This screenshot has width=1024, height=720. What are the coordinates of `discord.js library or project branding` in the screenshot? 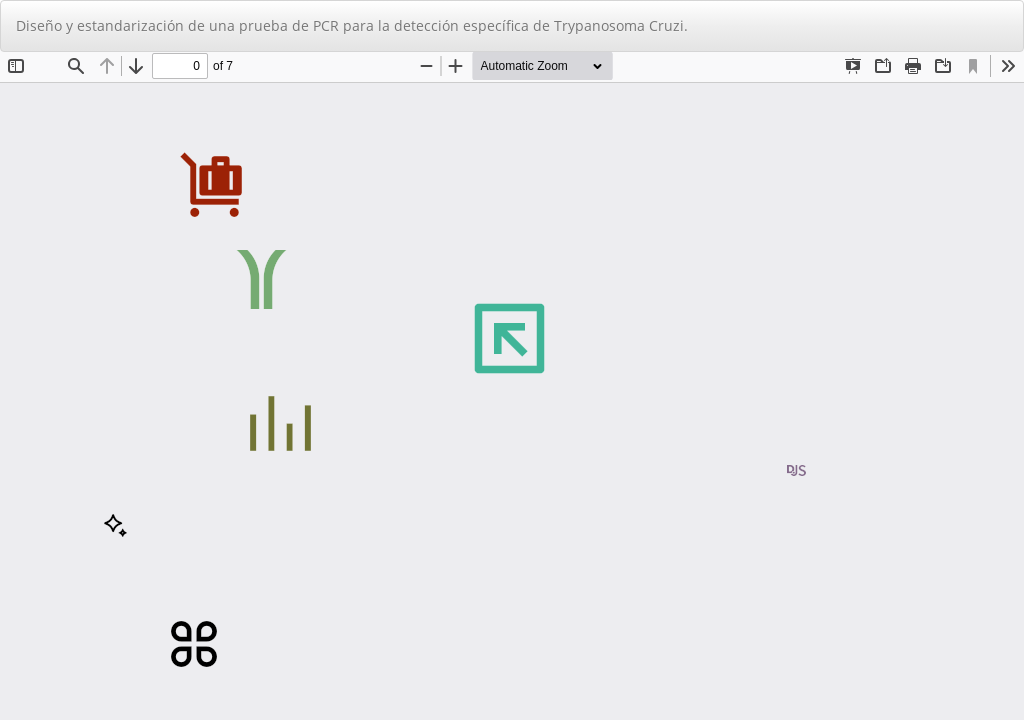 It's located at (796, 470).